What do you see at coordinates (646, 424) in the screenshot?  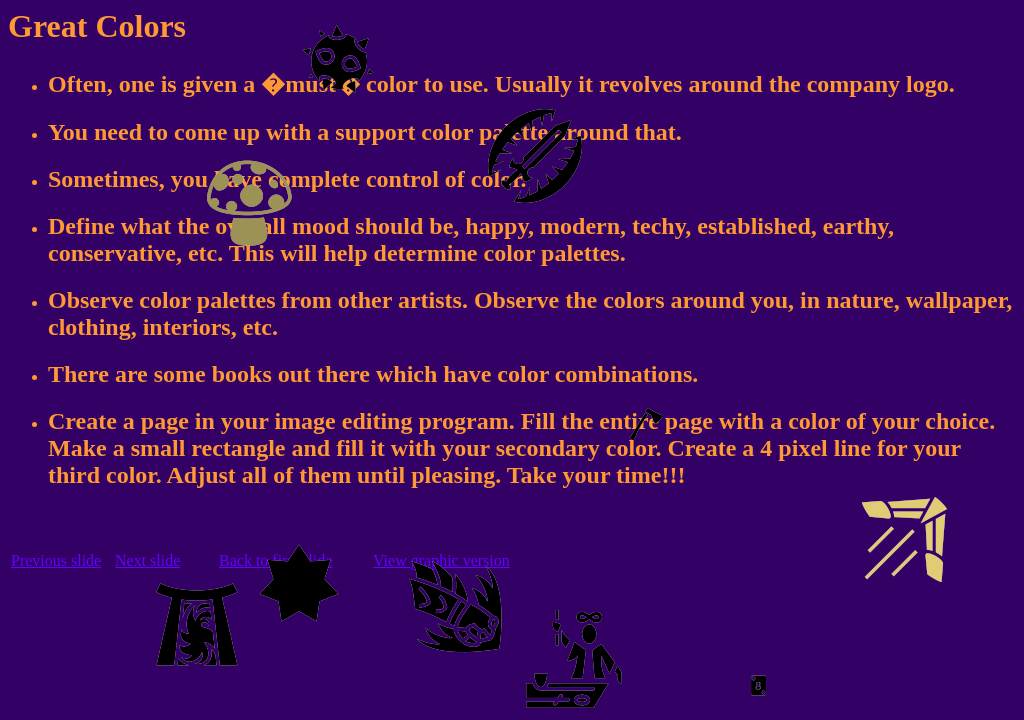 I see `equip hatchet tool or weapon` at bounding box center [646, 424].